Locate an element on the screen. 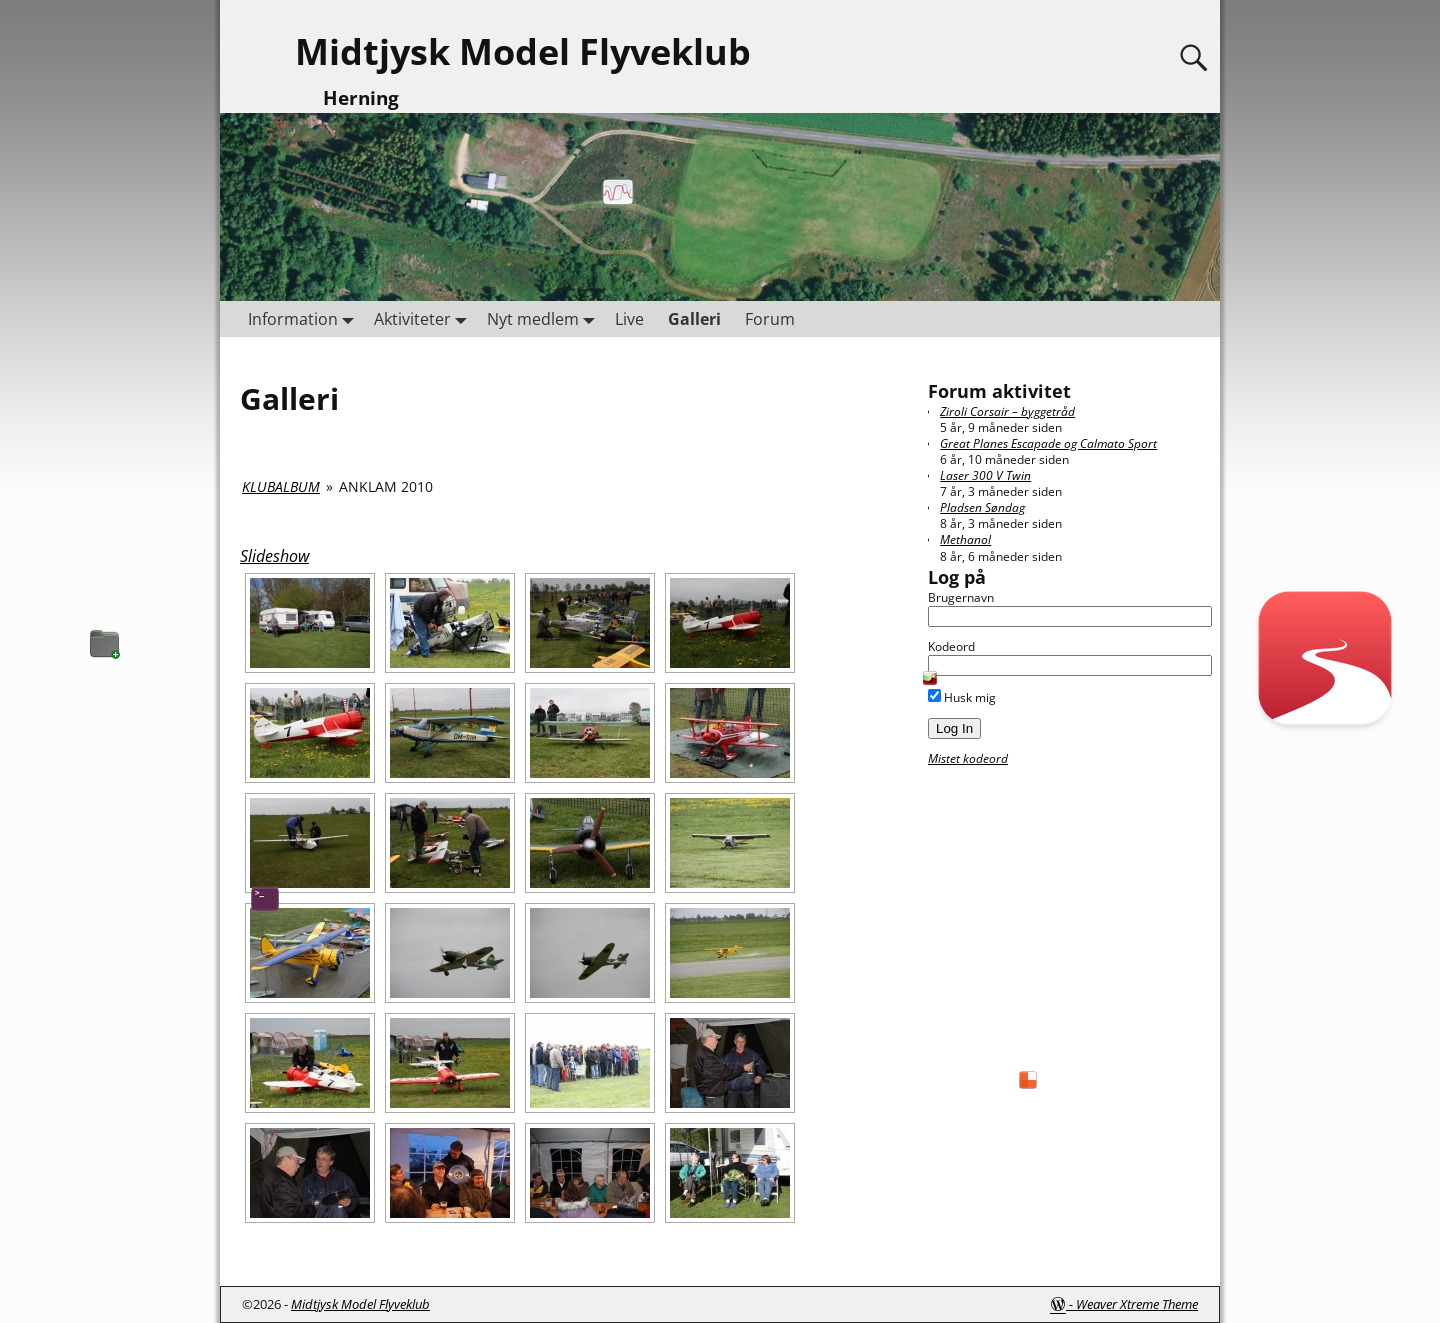  create a new folder is located at coordinates (104, 643).